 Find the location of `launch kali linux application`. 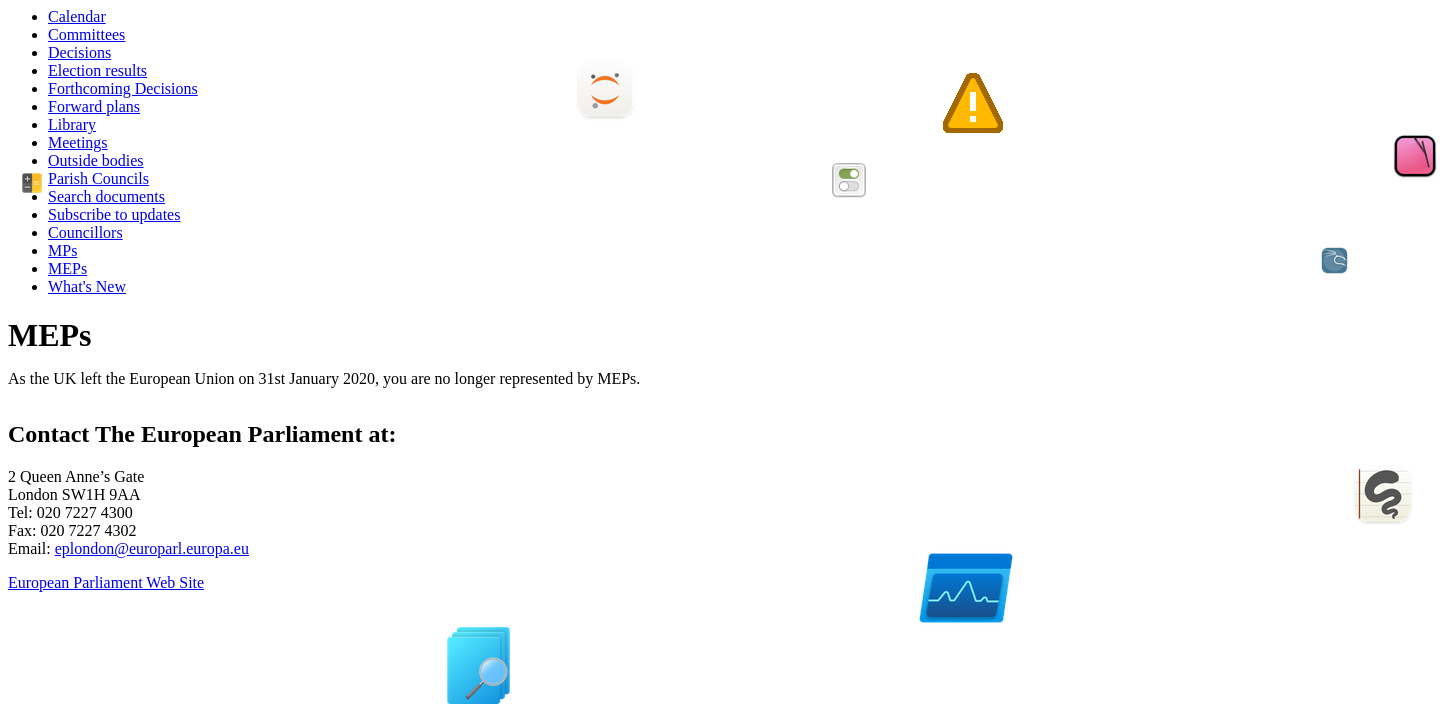

launch kali linux application is located at coordinates (1334, 260).